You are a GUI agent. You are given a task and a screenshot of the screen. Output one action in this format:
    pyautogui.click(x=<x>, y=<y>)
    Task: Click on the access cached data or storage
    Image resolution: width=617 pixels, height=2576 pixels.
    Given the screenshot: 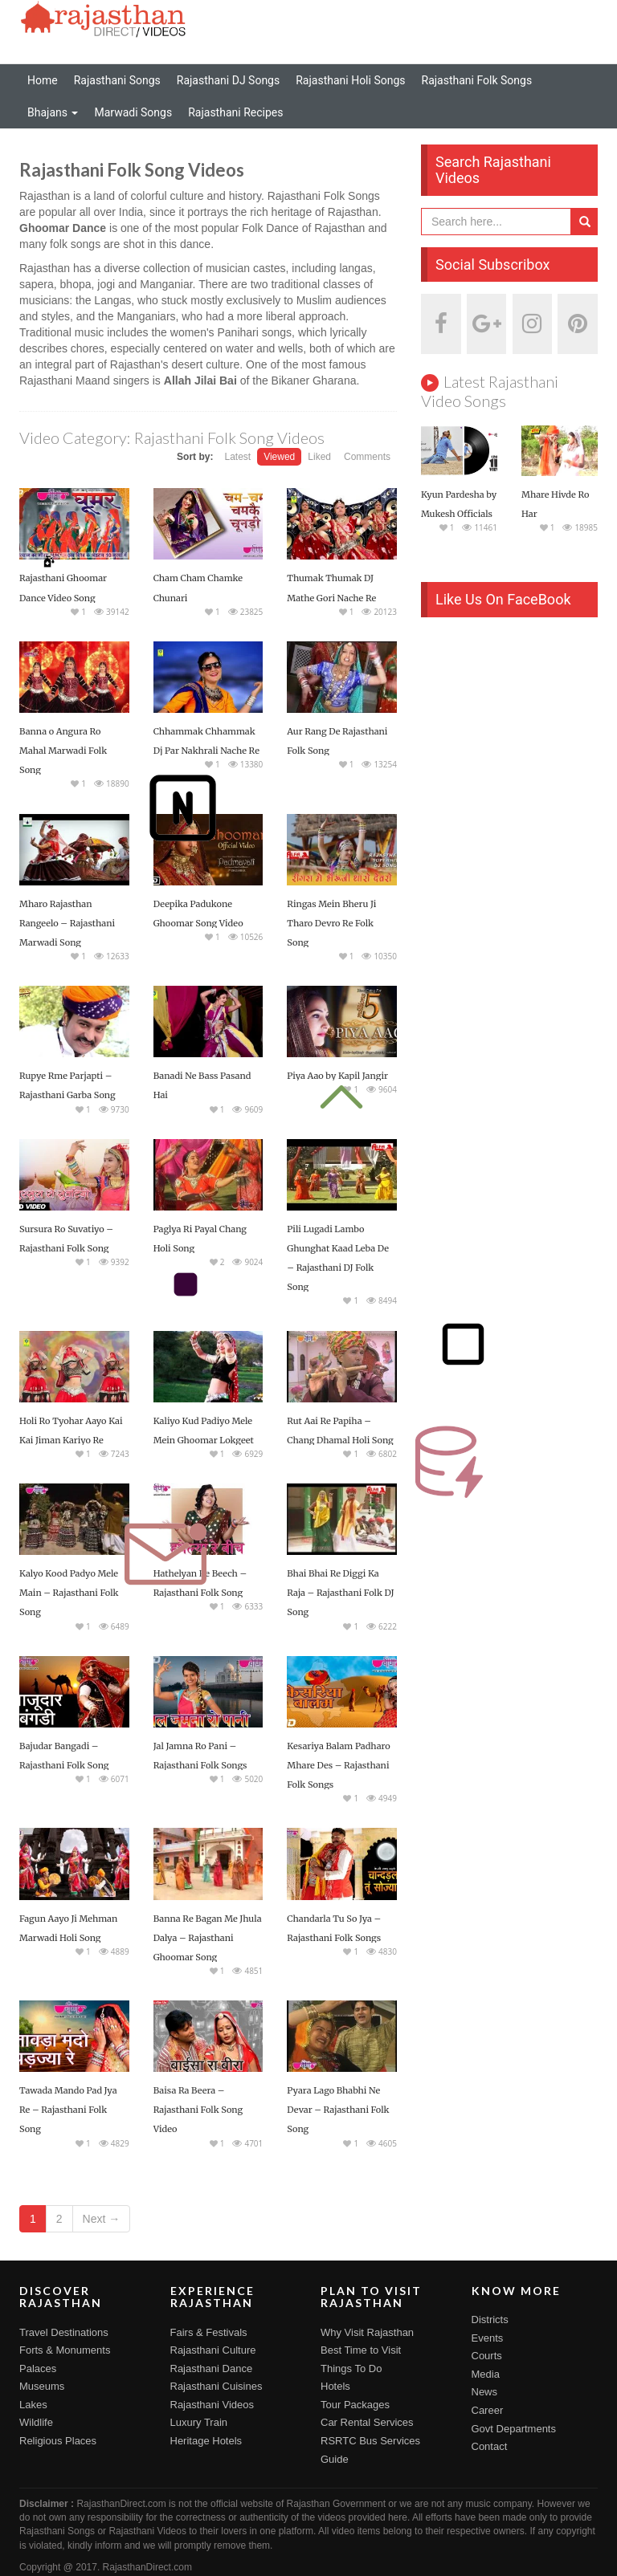 What is the action you would take?
    pyautogui.click(x=446, y=1461)
    